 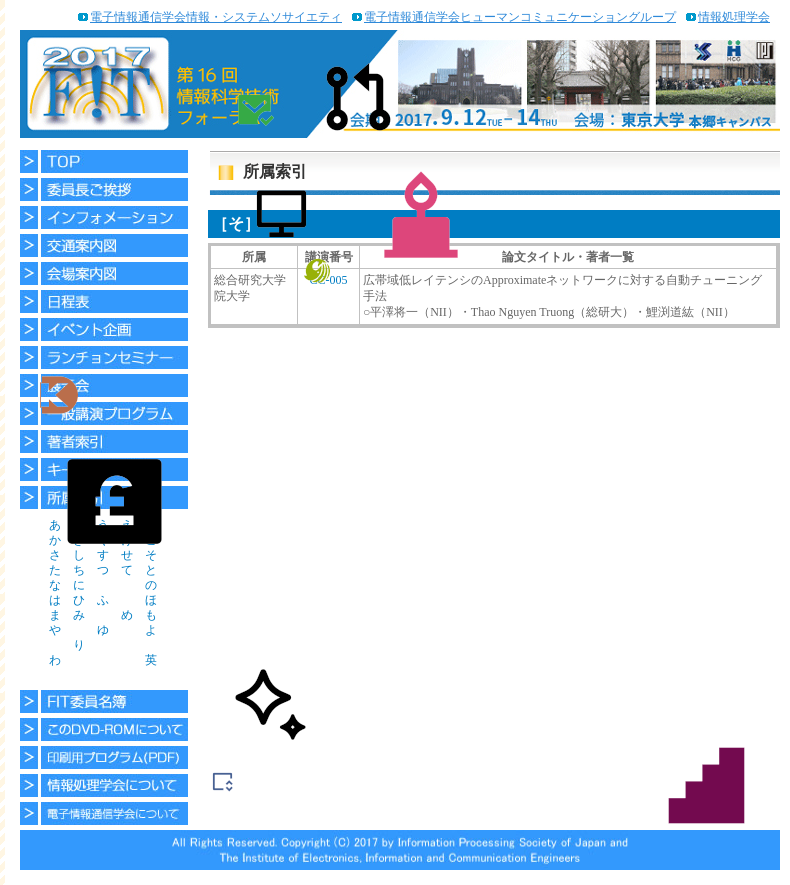 I want to click on access candle or ambient lighting mode, so click(x=421, y=217).